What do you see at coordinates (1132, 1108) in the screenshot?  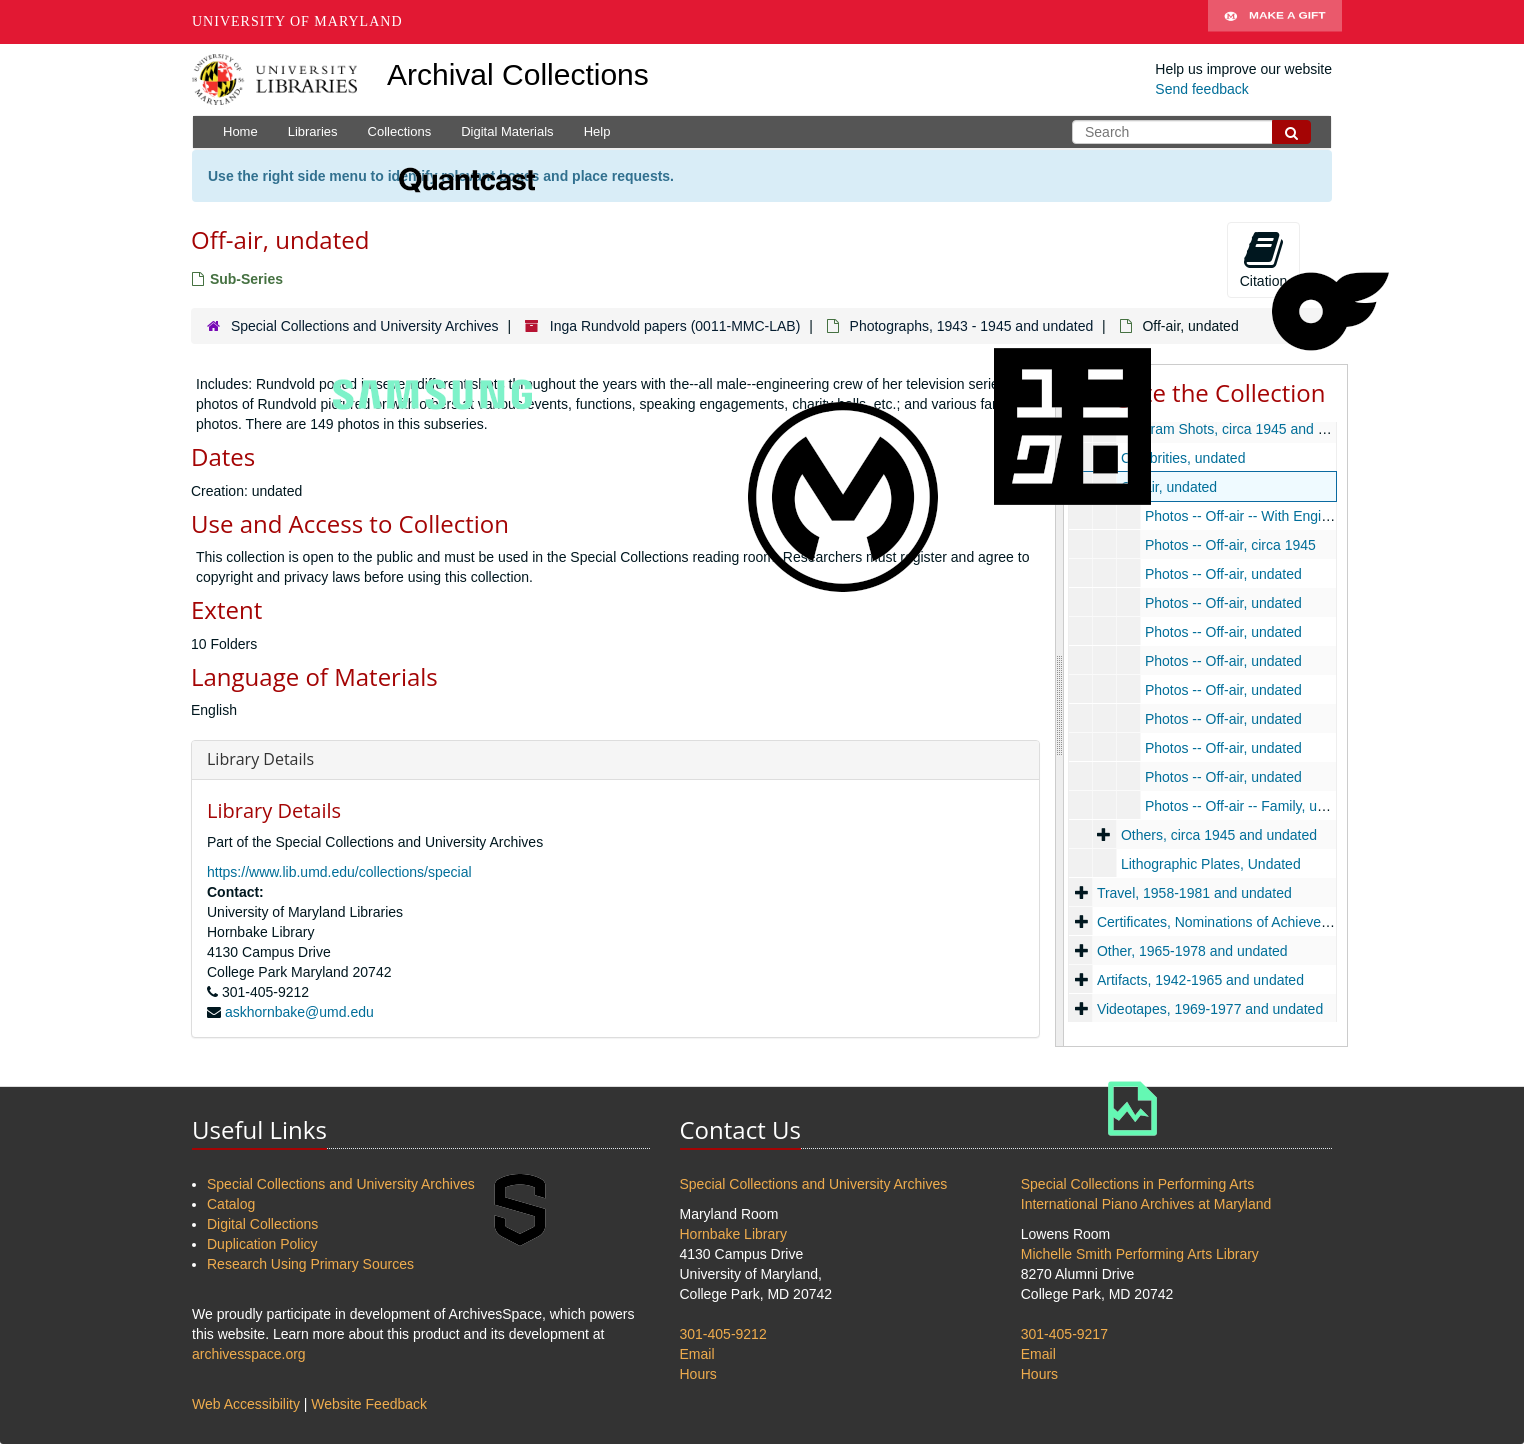 I see `indicates a corrupted or damaged file` at bounding box center [1132, 1108].